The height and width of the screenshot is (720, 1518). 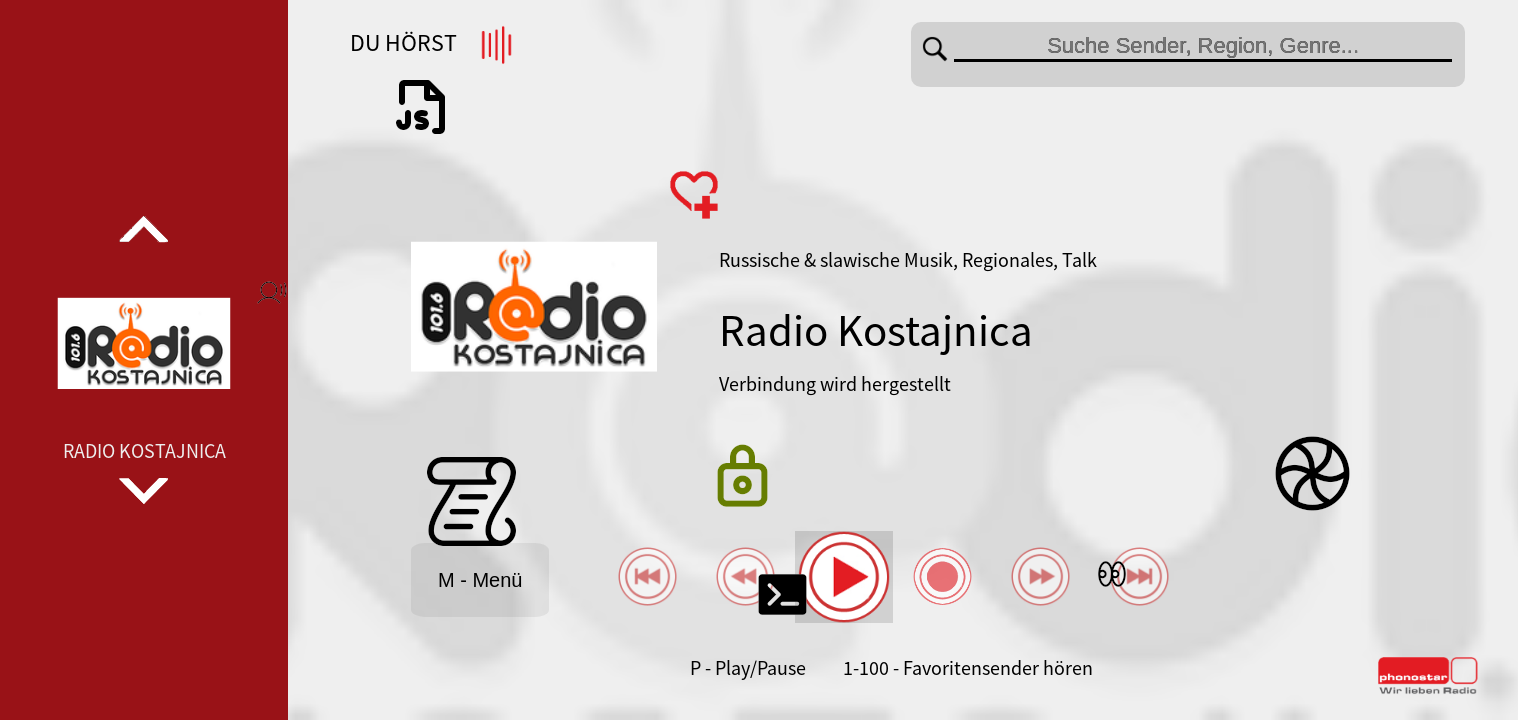 I want to click on indicates loading or processing in progress, so click(x=1312, y=473).